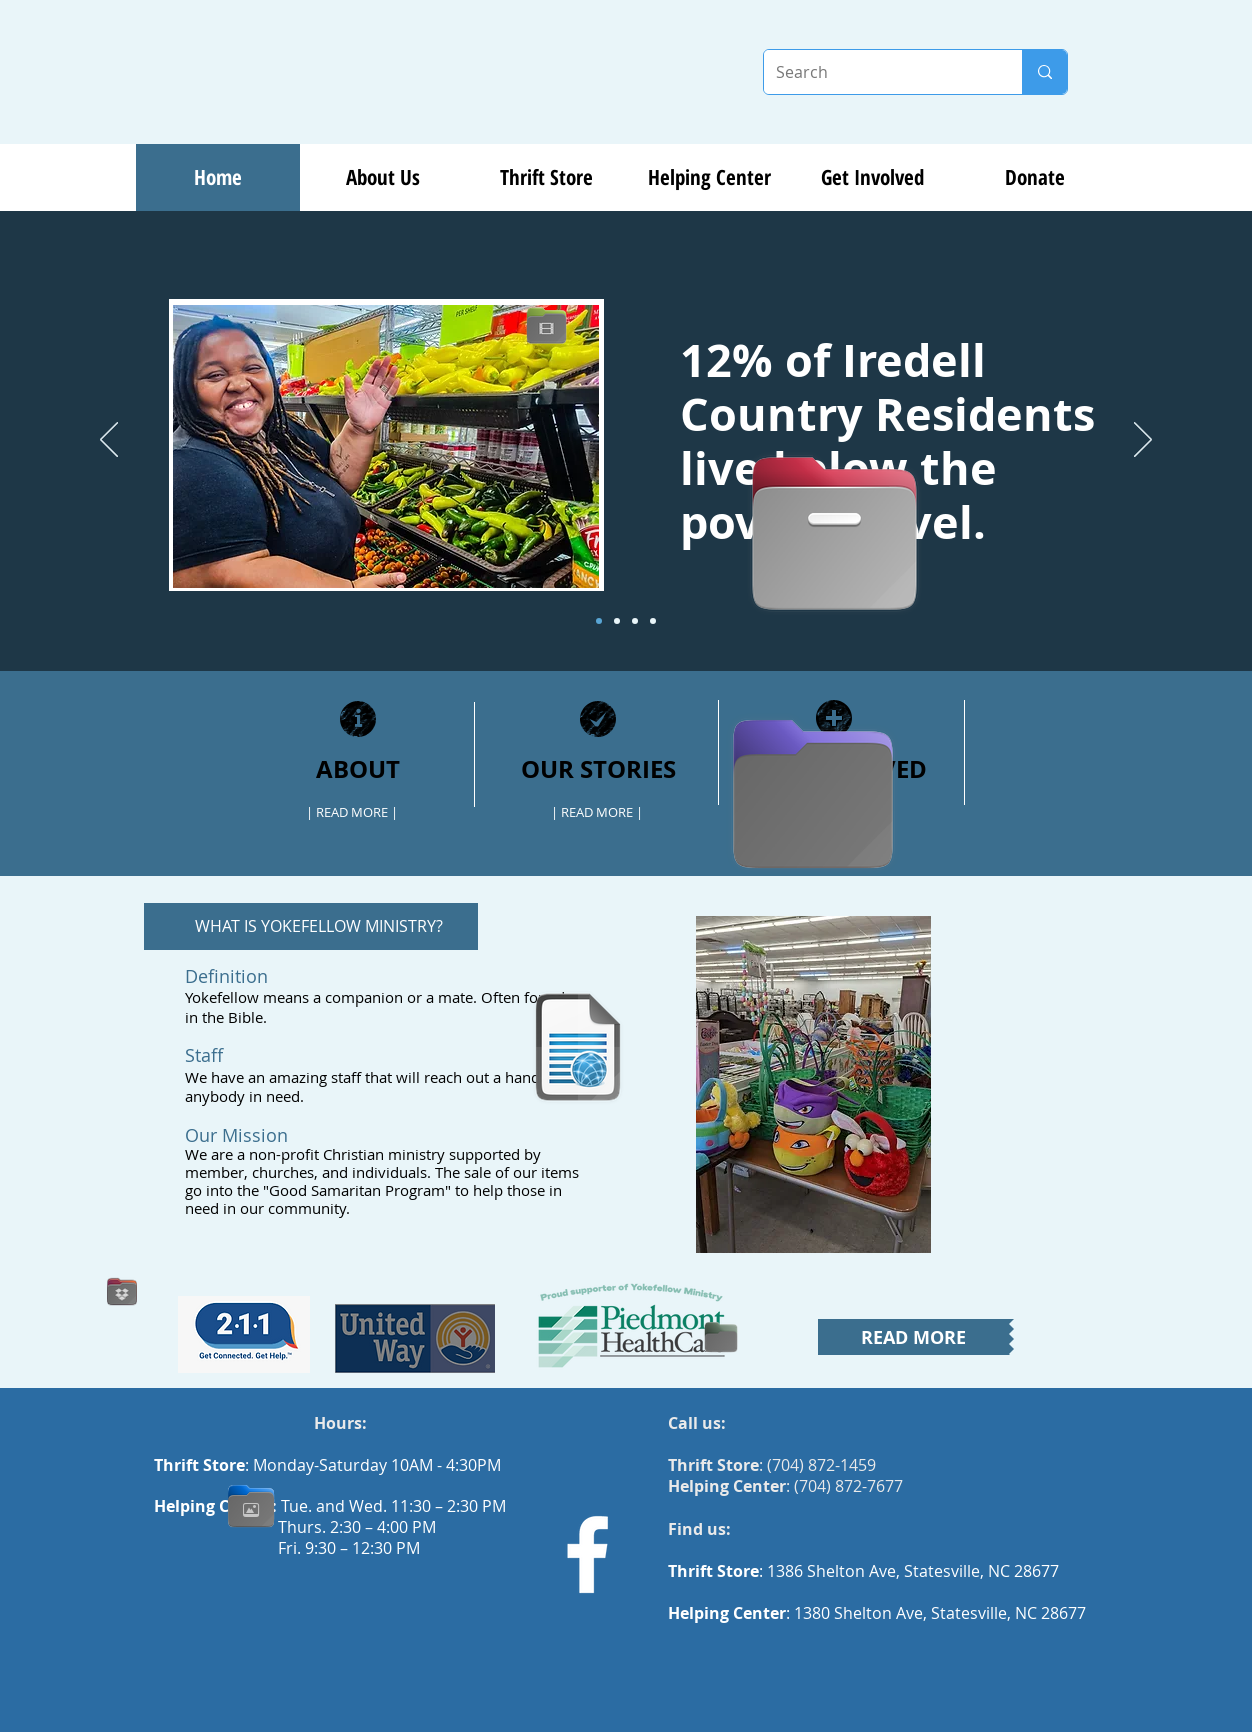 Image resolution: width=1252 pixels, height=1732 pixels. I want to click on an open folder ready to display its contents, so click(721, 1337).